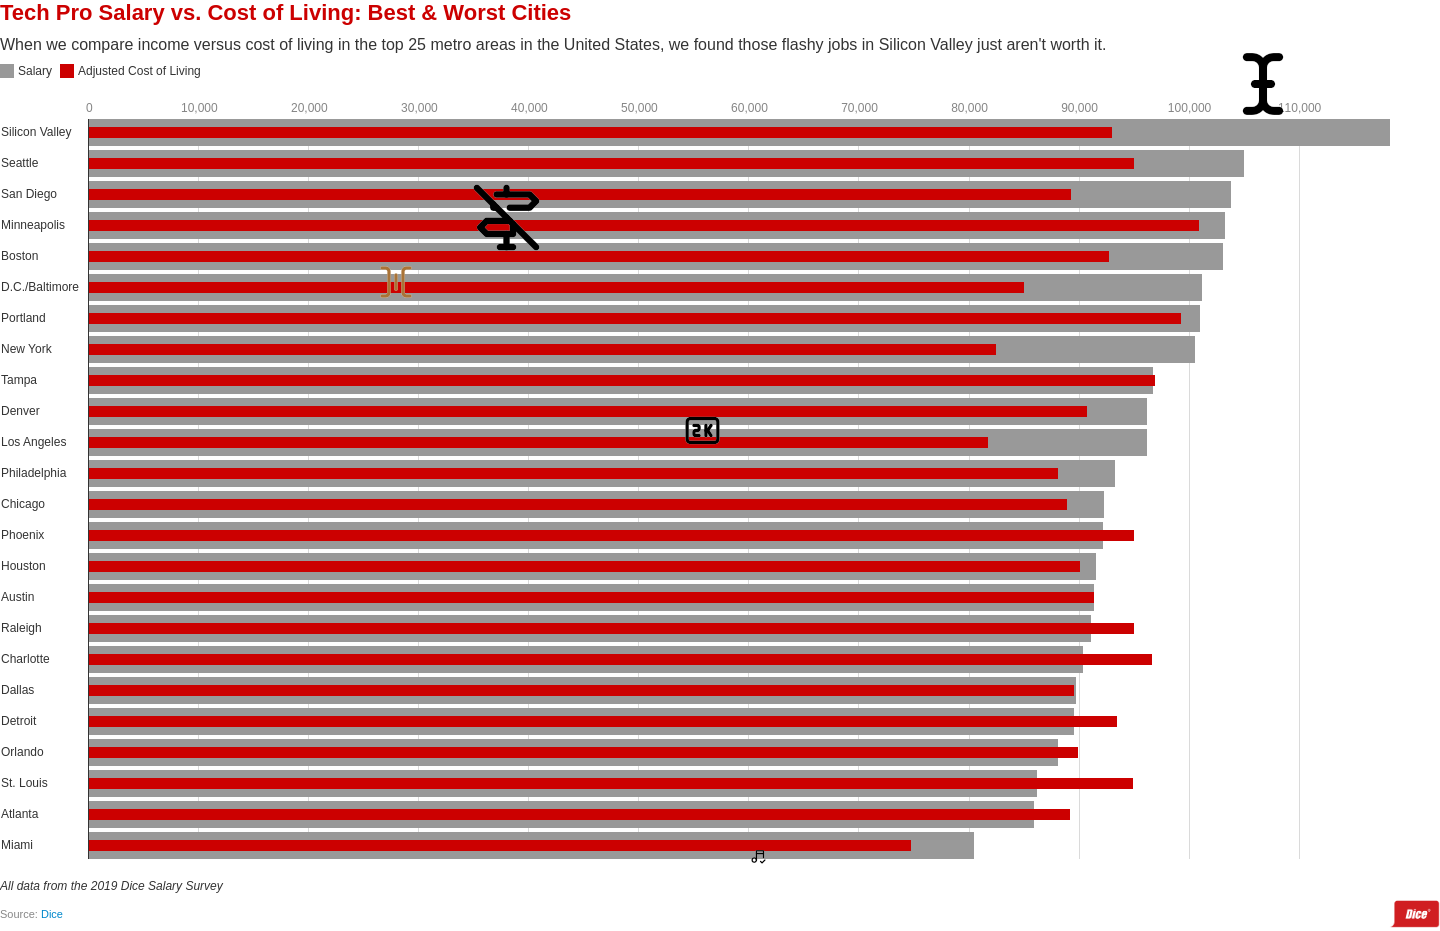  What do you see at coordinates (702, 430) in the screenshot?
I see `indicates 2K video resolution quality` at bounding box center [702, 430].